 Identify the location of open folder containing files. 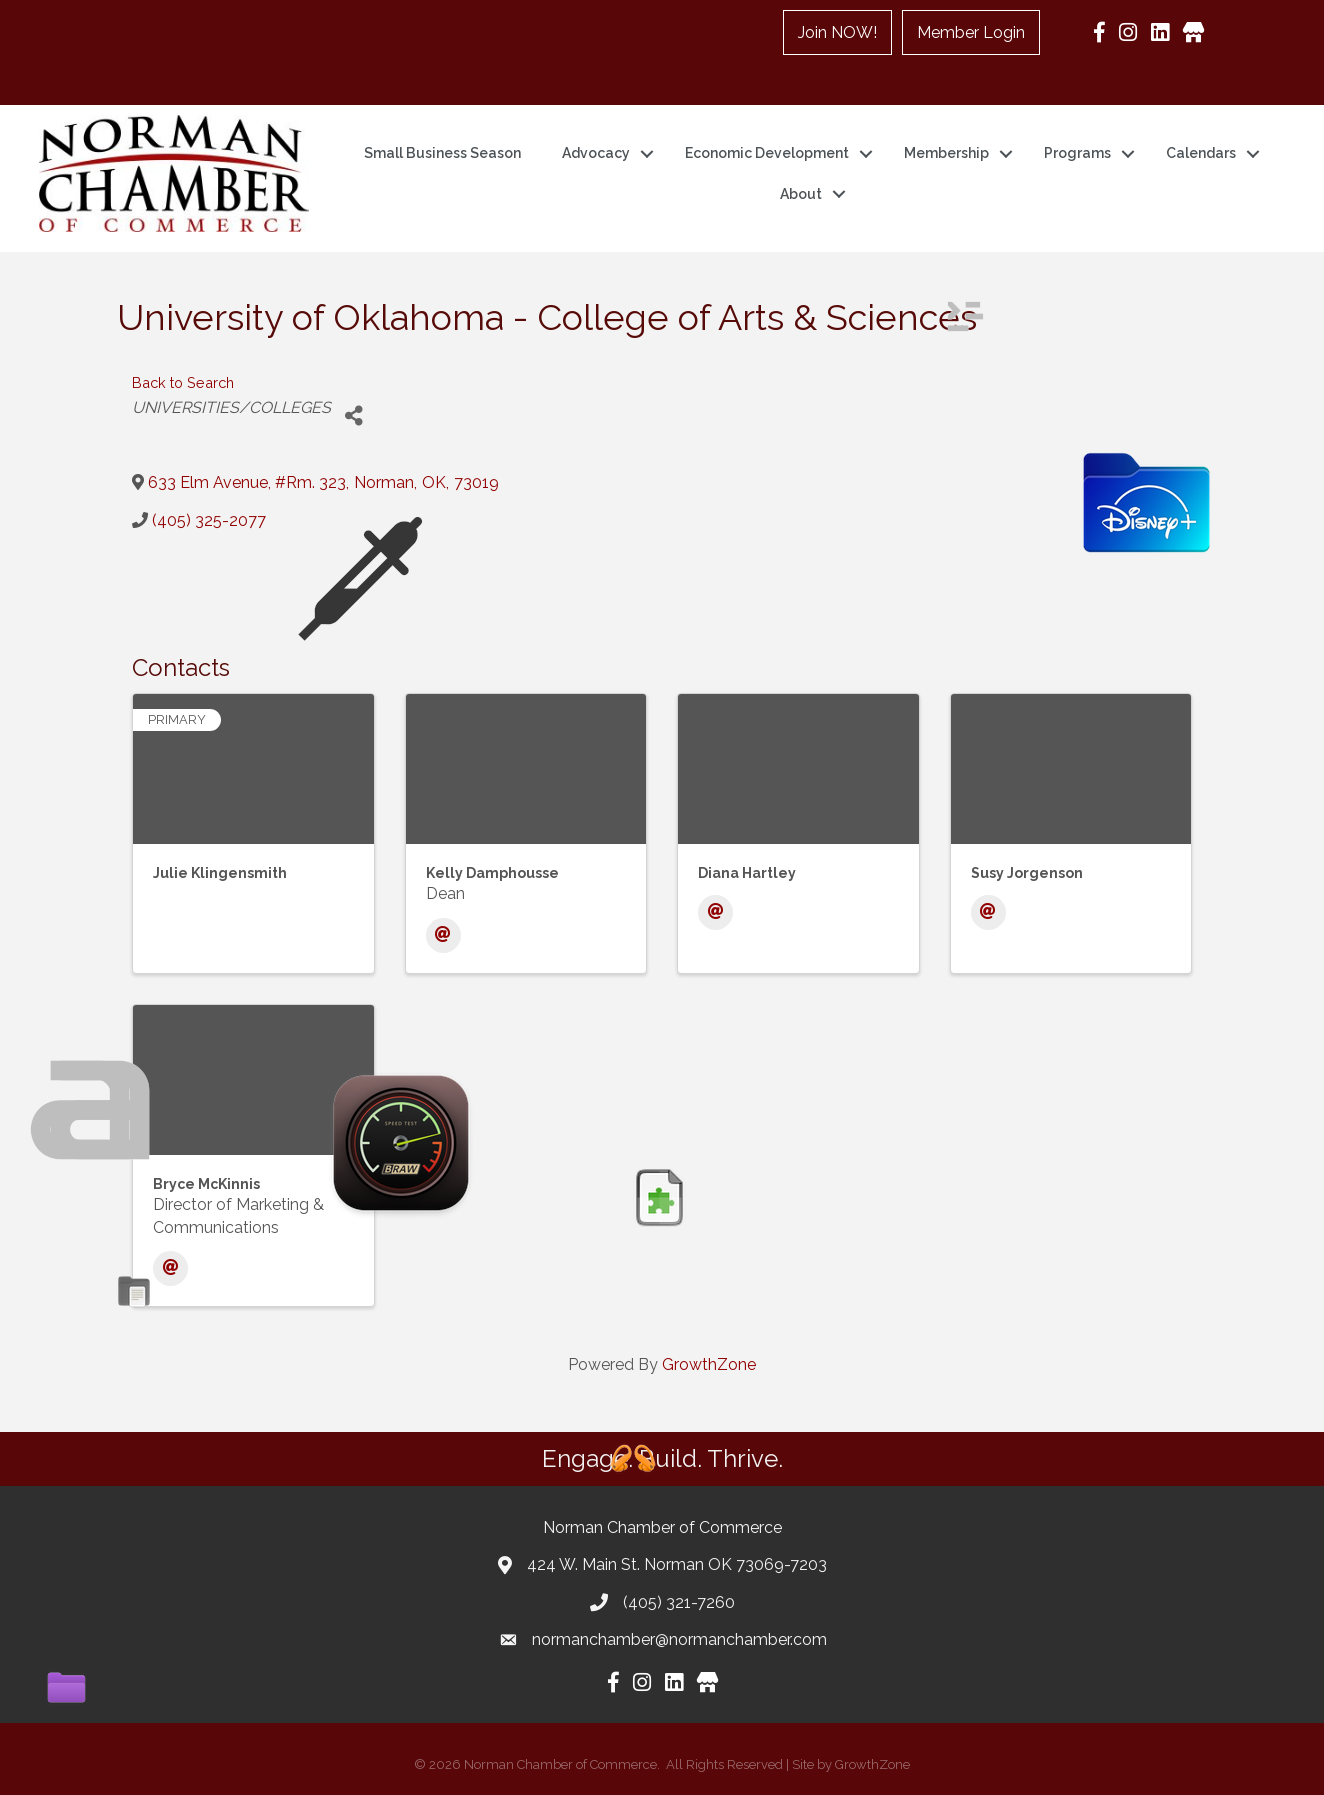
(66, 1687).